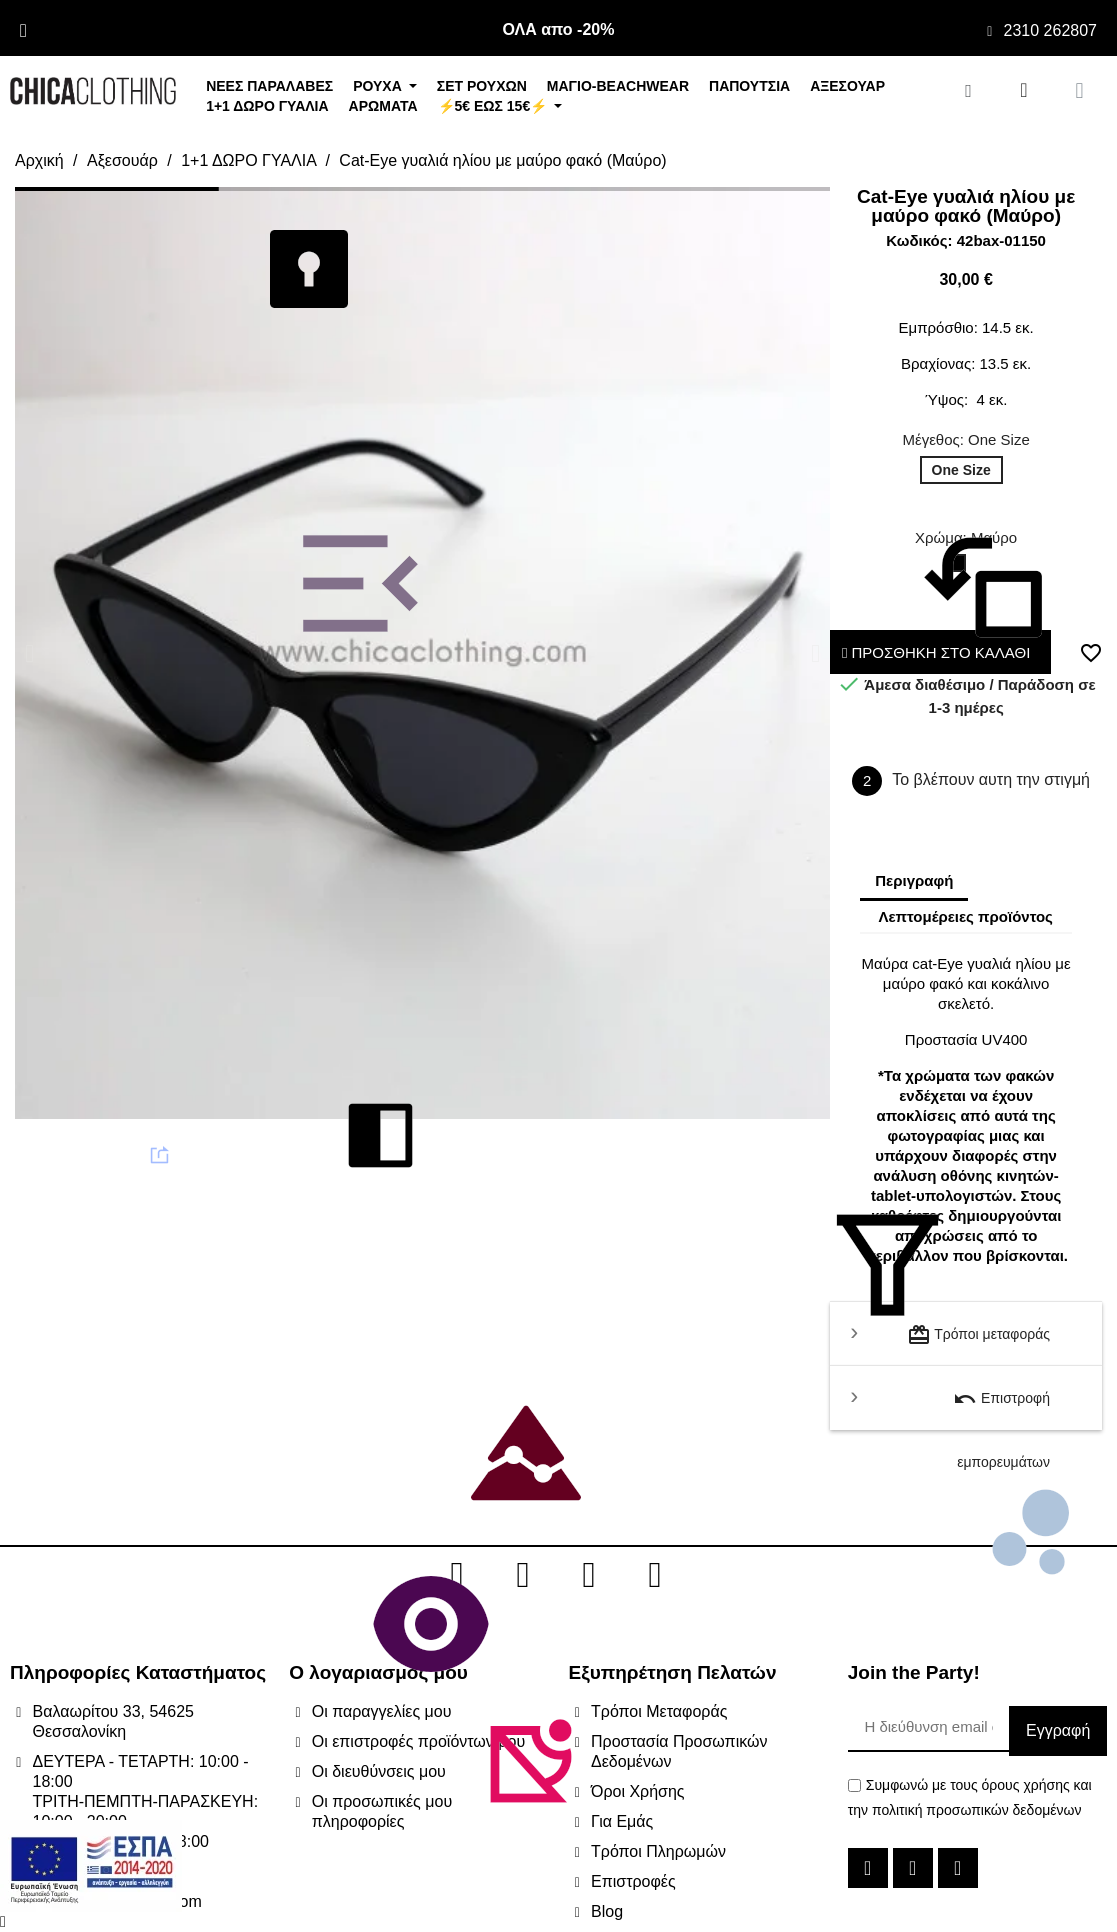 This screenshot has height=1932, width=1117. I want to click on Pine Script programming language logo, so click(526, 1453).